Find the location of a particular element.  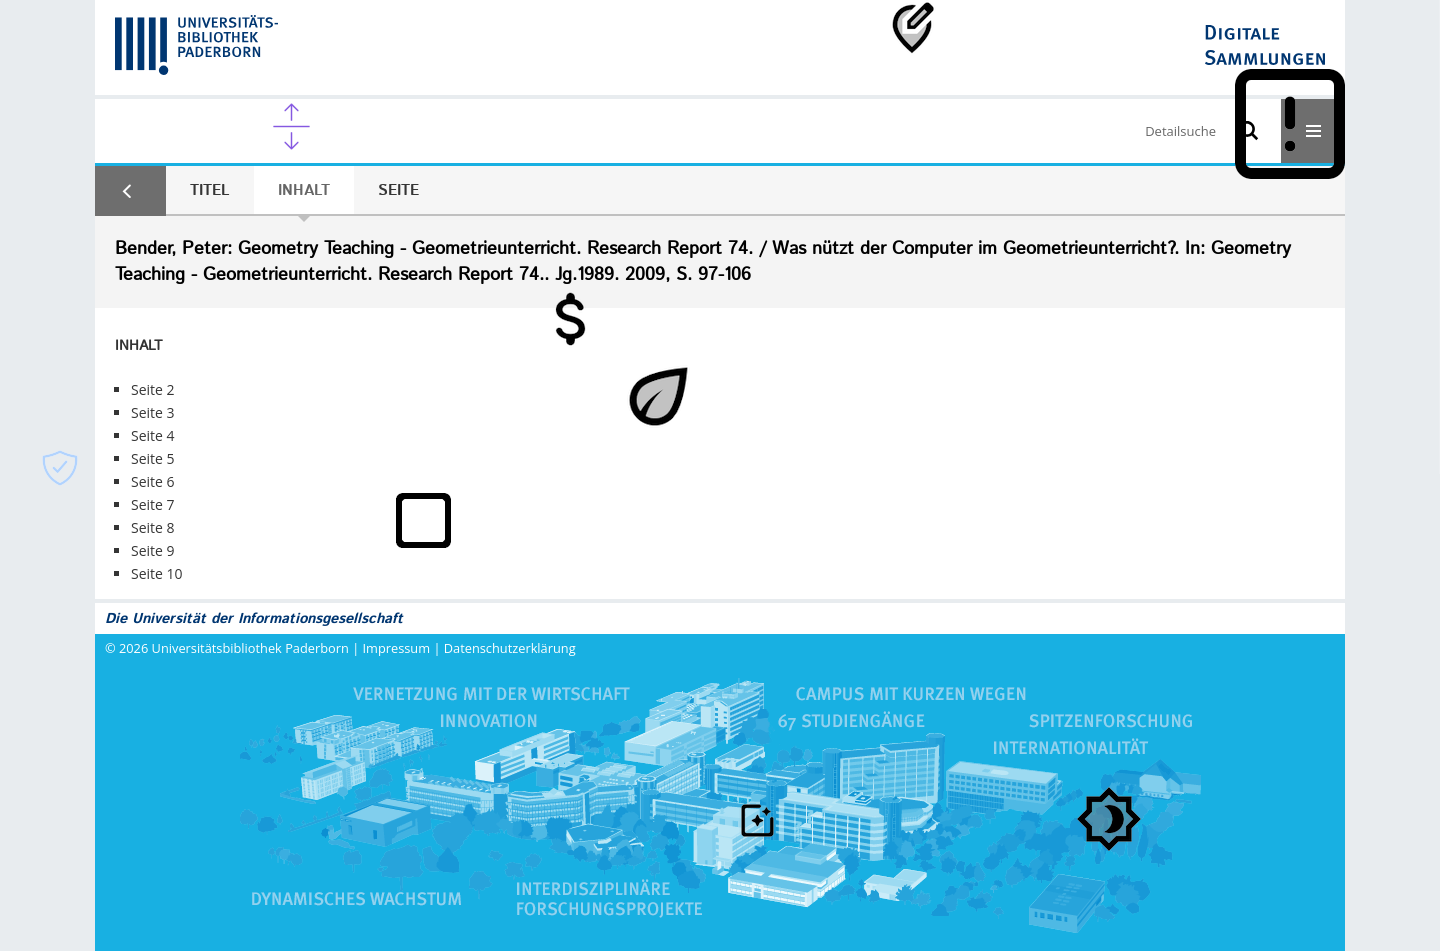

indicates verified security or protection status is located at coordinates (60, 468).